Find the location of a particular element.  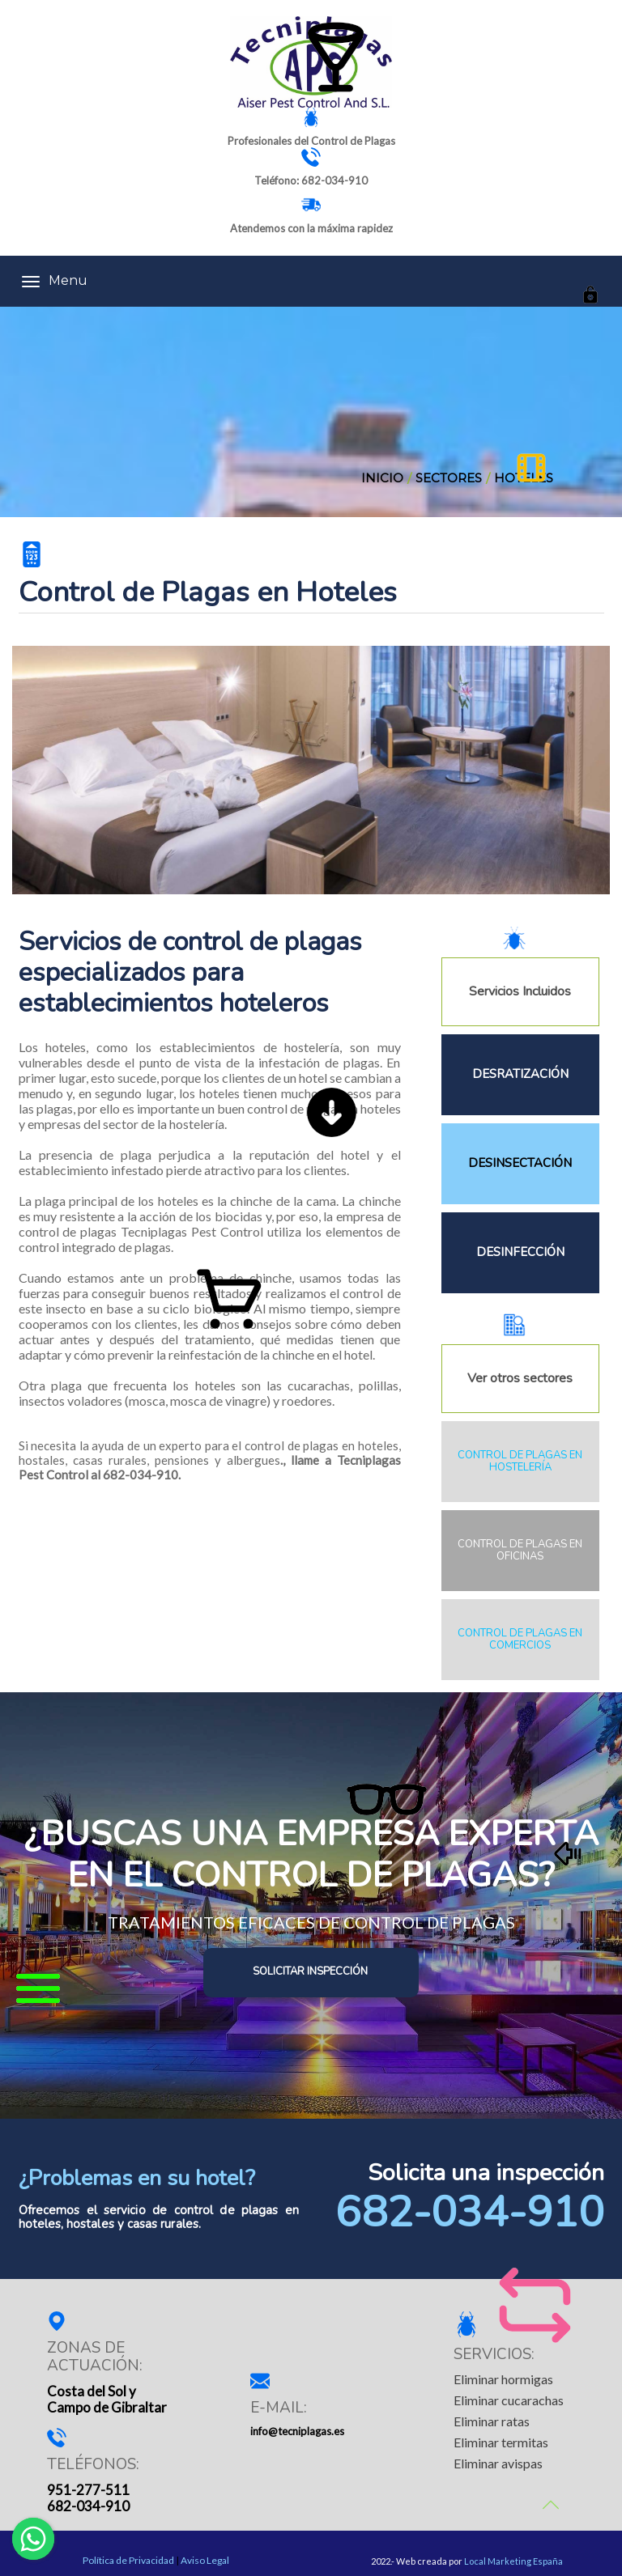

download a file or content is located at coordinates (331, 1112).